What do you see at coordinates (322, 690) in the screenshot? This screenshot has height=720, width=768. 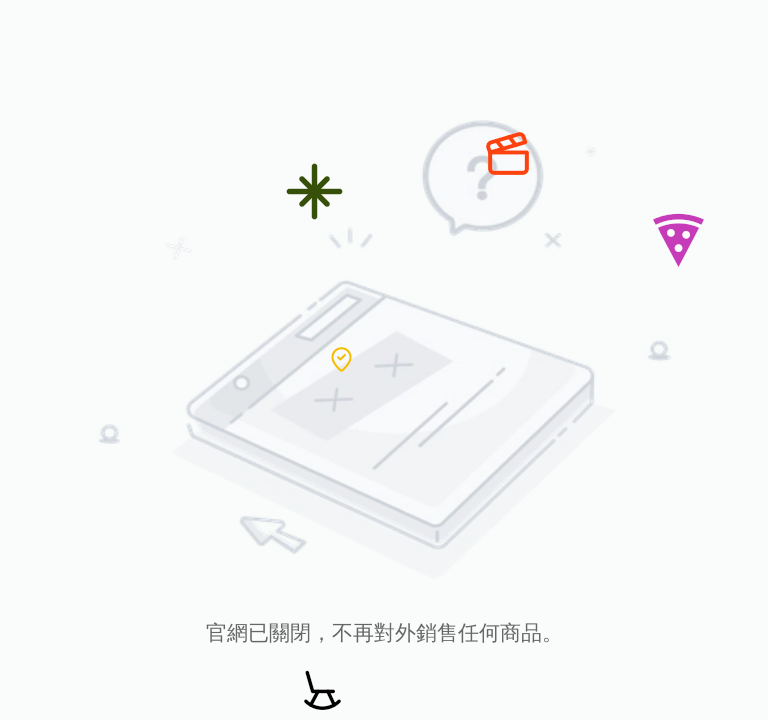 I see `access furniture or seating options` at bounding box center [322, 690].